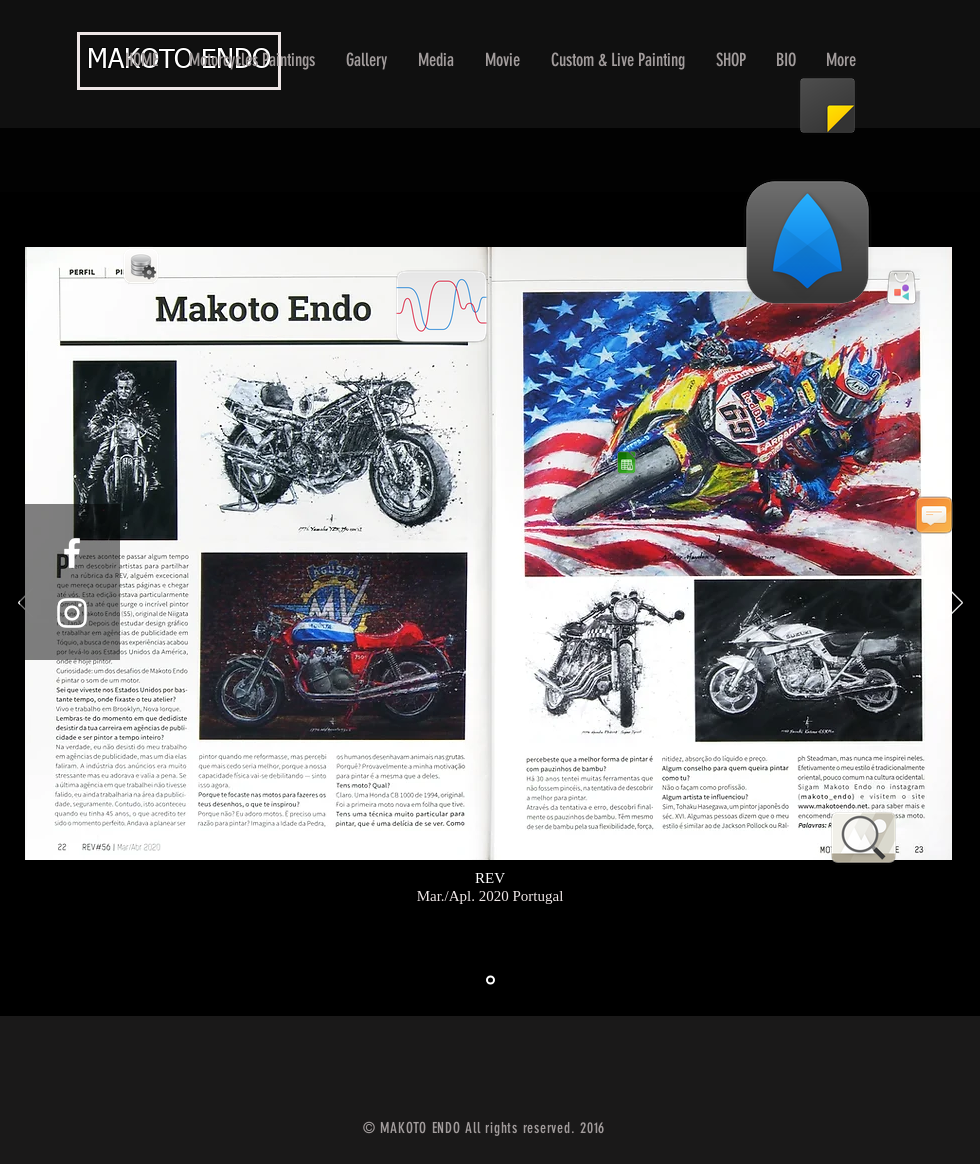 This screenshot has width=980, height=1164. I want to click on open power statistics application, so click(441, 306).